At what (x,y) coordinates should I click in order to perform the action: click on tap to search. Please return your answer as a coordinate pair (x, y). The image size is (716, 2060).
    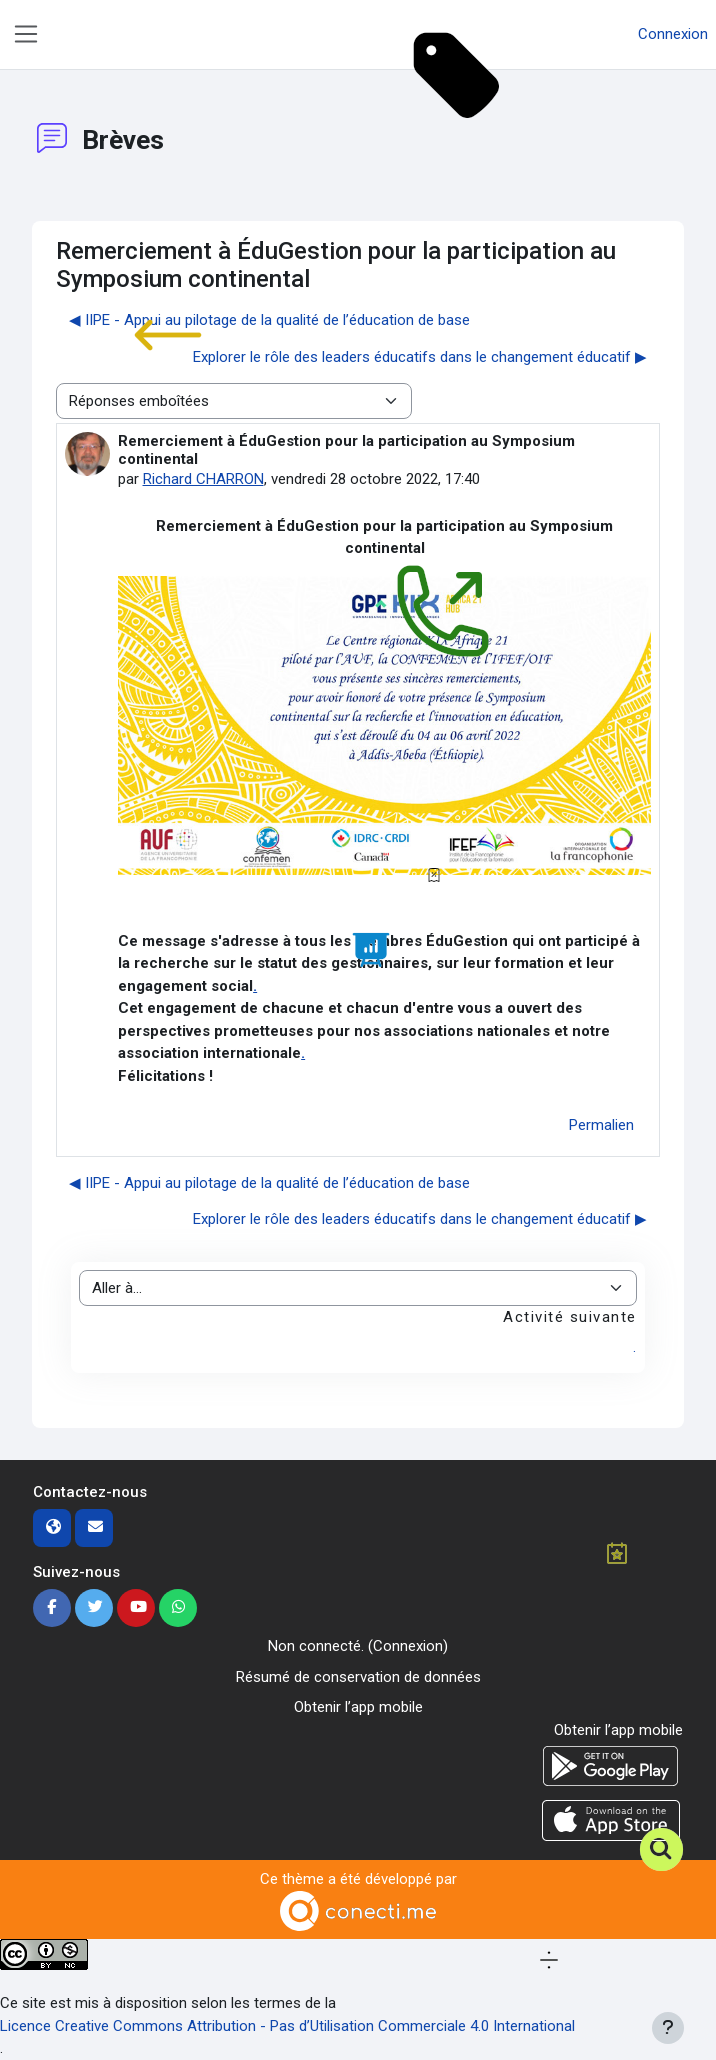
    Looking at the image, I should click on (661, 1849).